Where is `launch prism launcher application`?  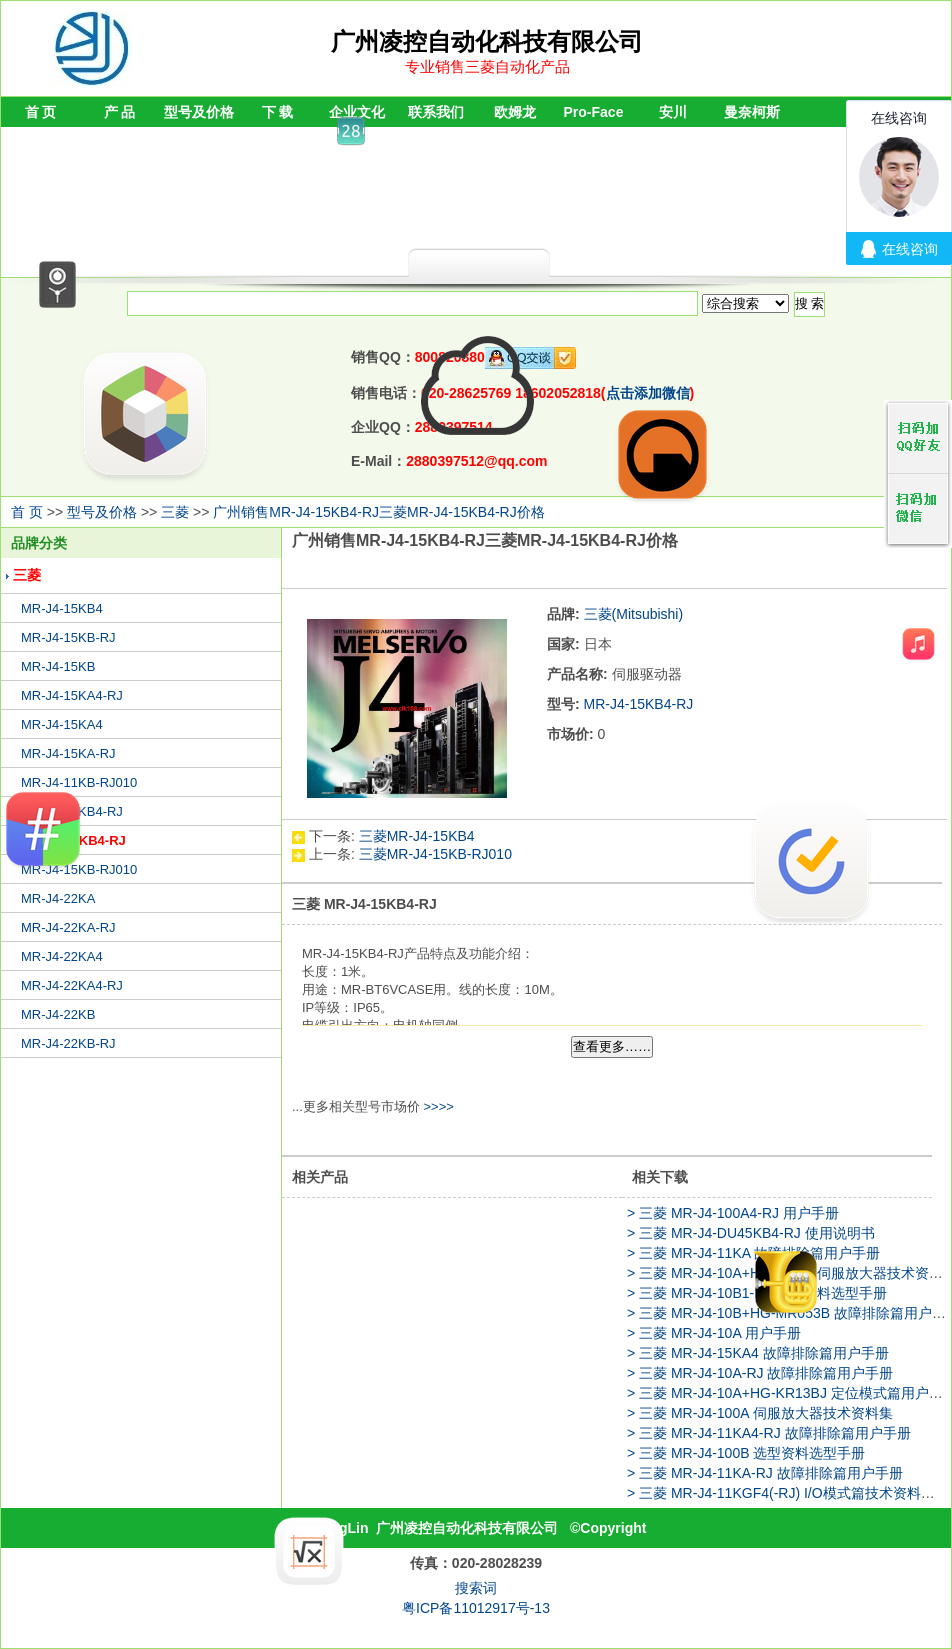 launch prism launcher application is located at coordinates (145, 414).